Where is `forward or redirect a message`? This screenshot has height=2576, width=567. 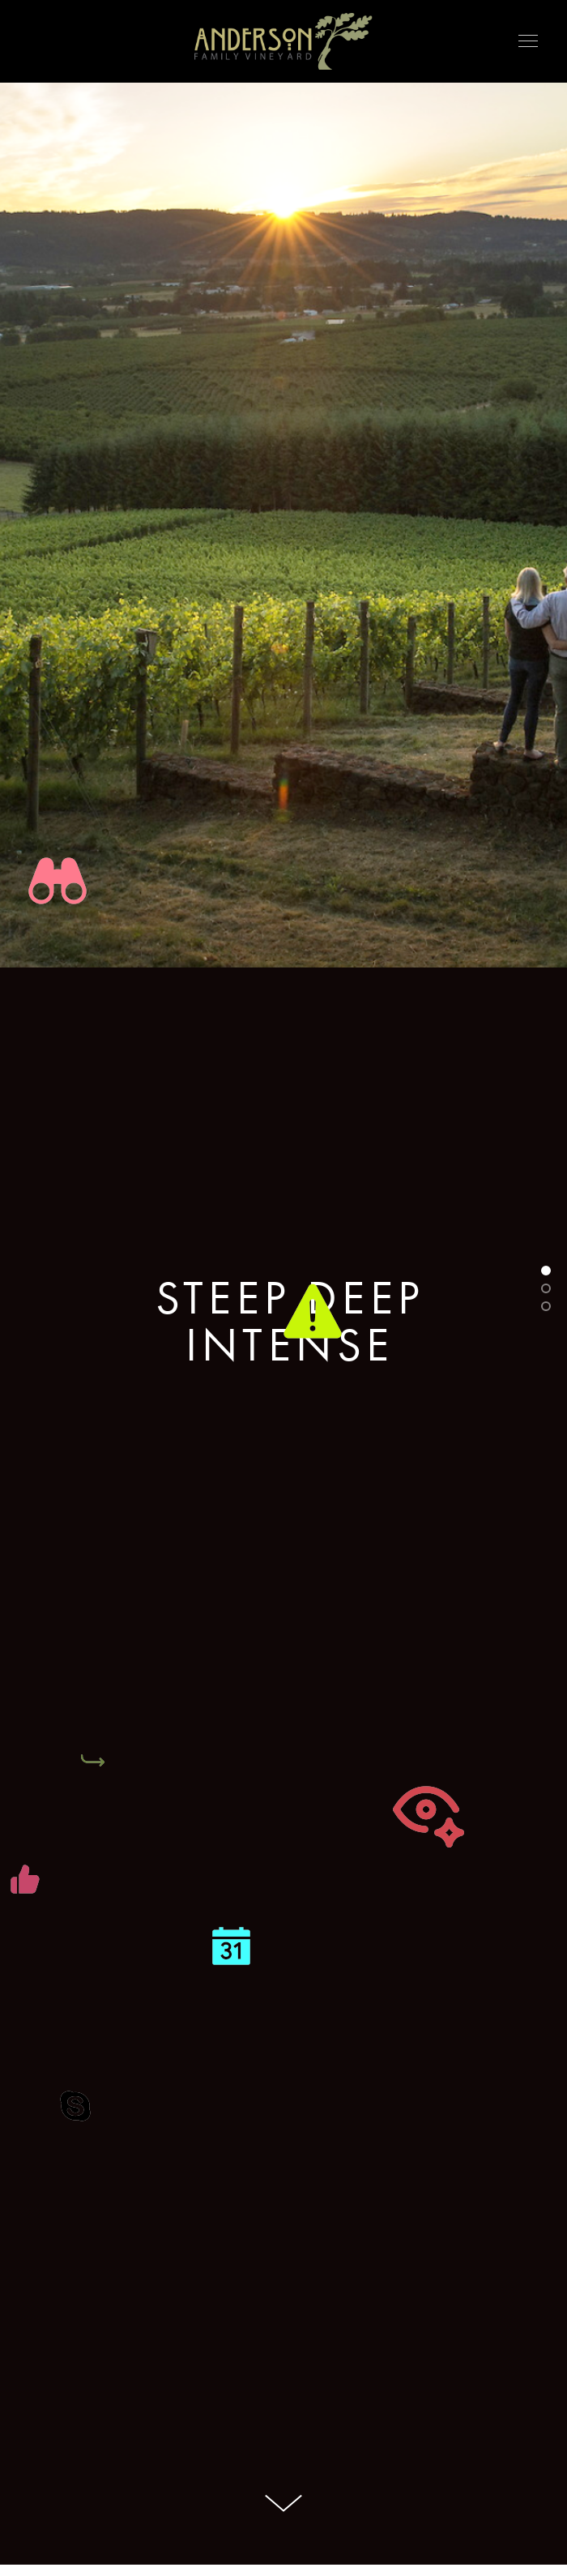
forward or redirect a message is located at coordinates (92, 1760).